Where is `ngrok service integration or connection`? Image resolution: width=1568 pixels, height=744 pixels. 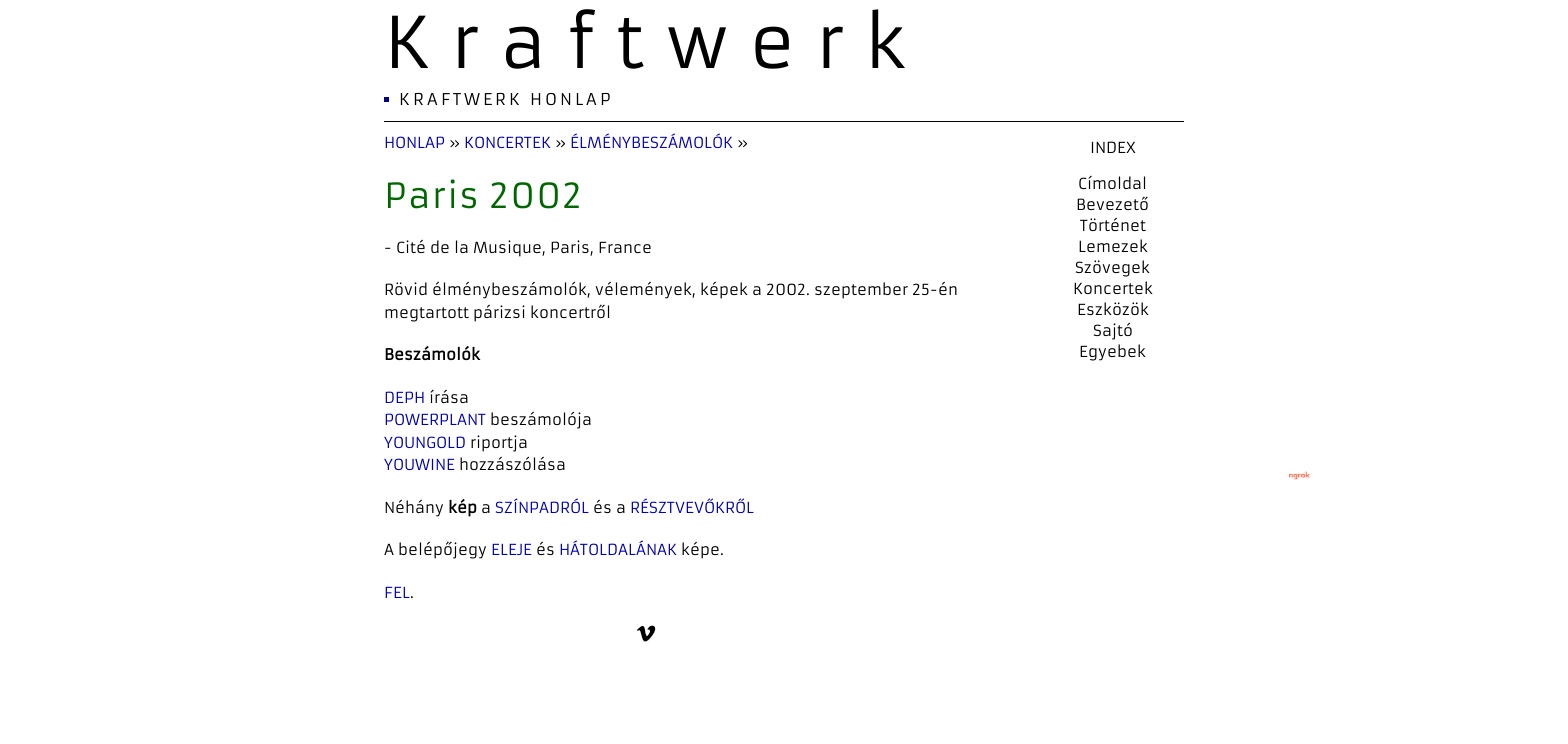 ngrok service integration or connection is located at coordinates (1299, 475).